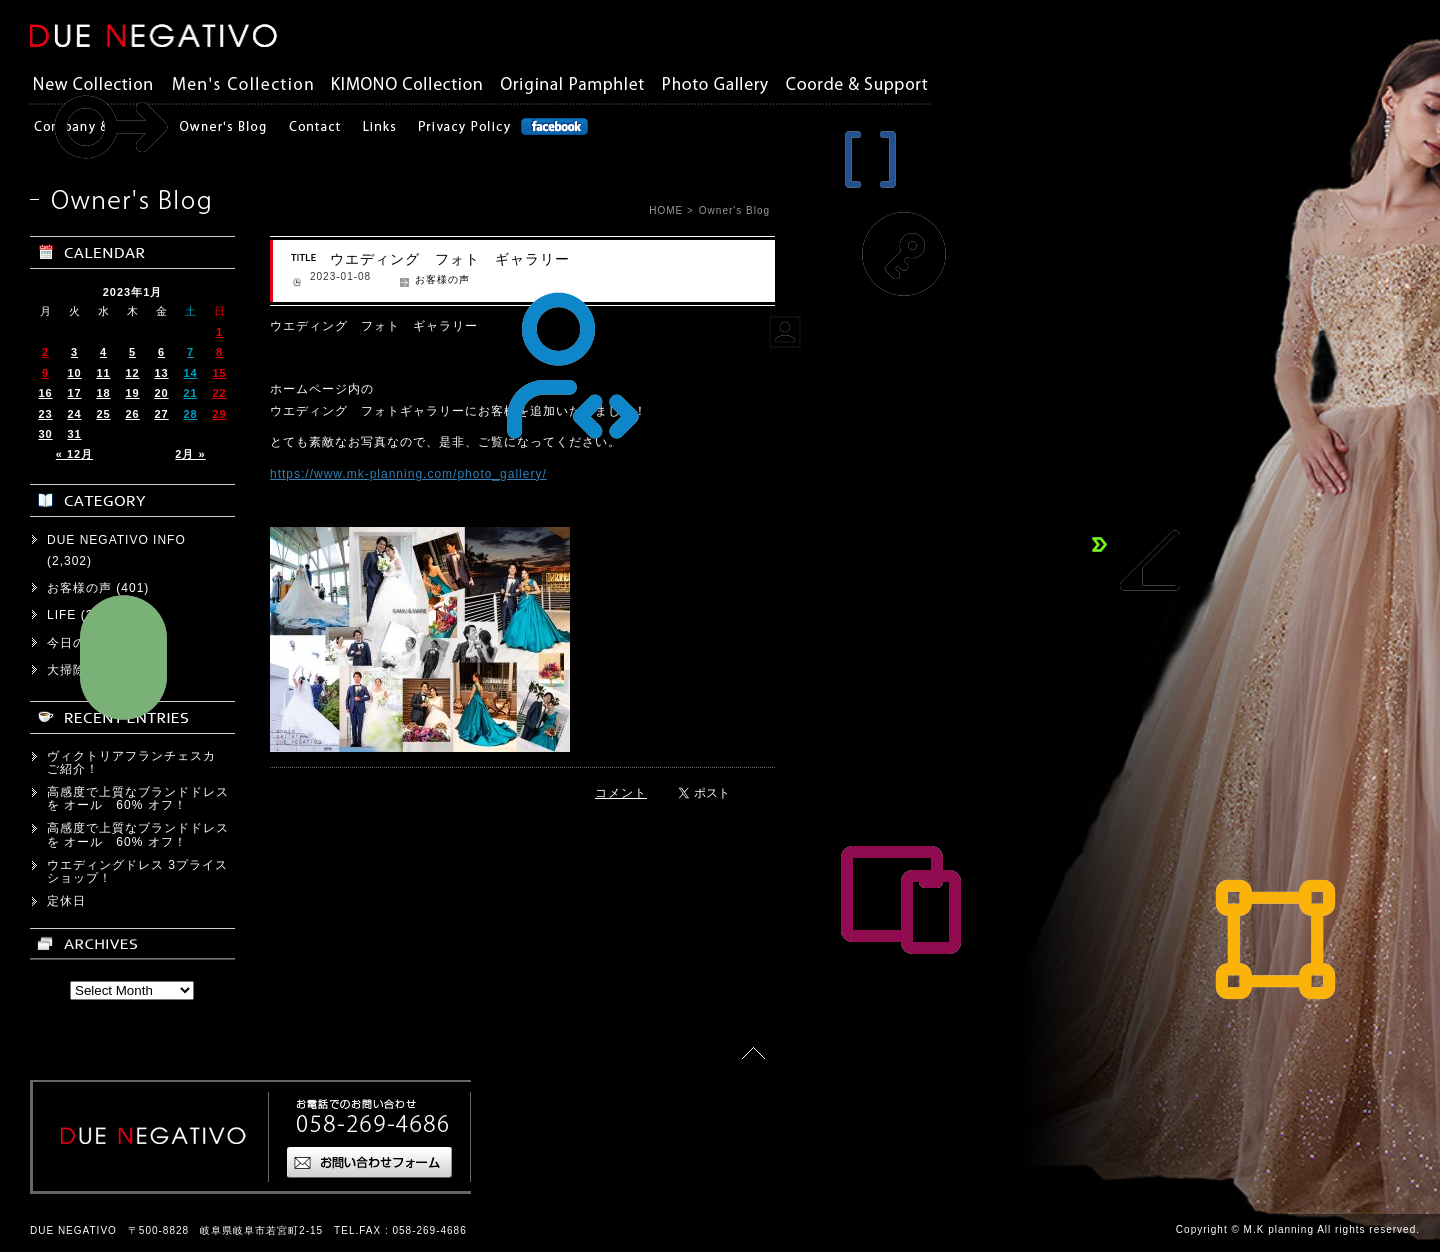  I want to click on swipe right to continue or proceed, so click(111, 127).